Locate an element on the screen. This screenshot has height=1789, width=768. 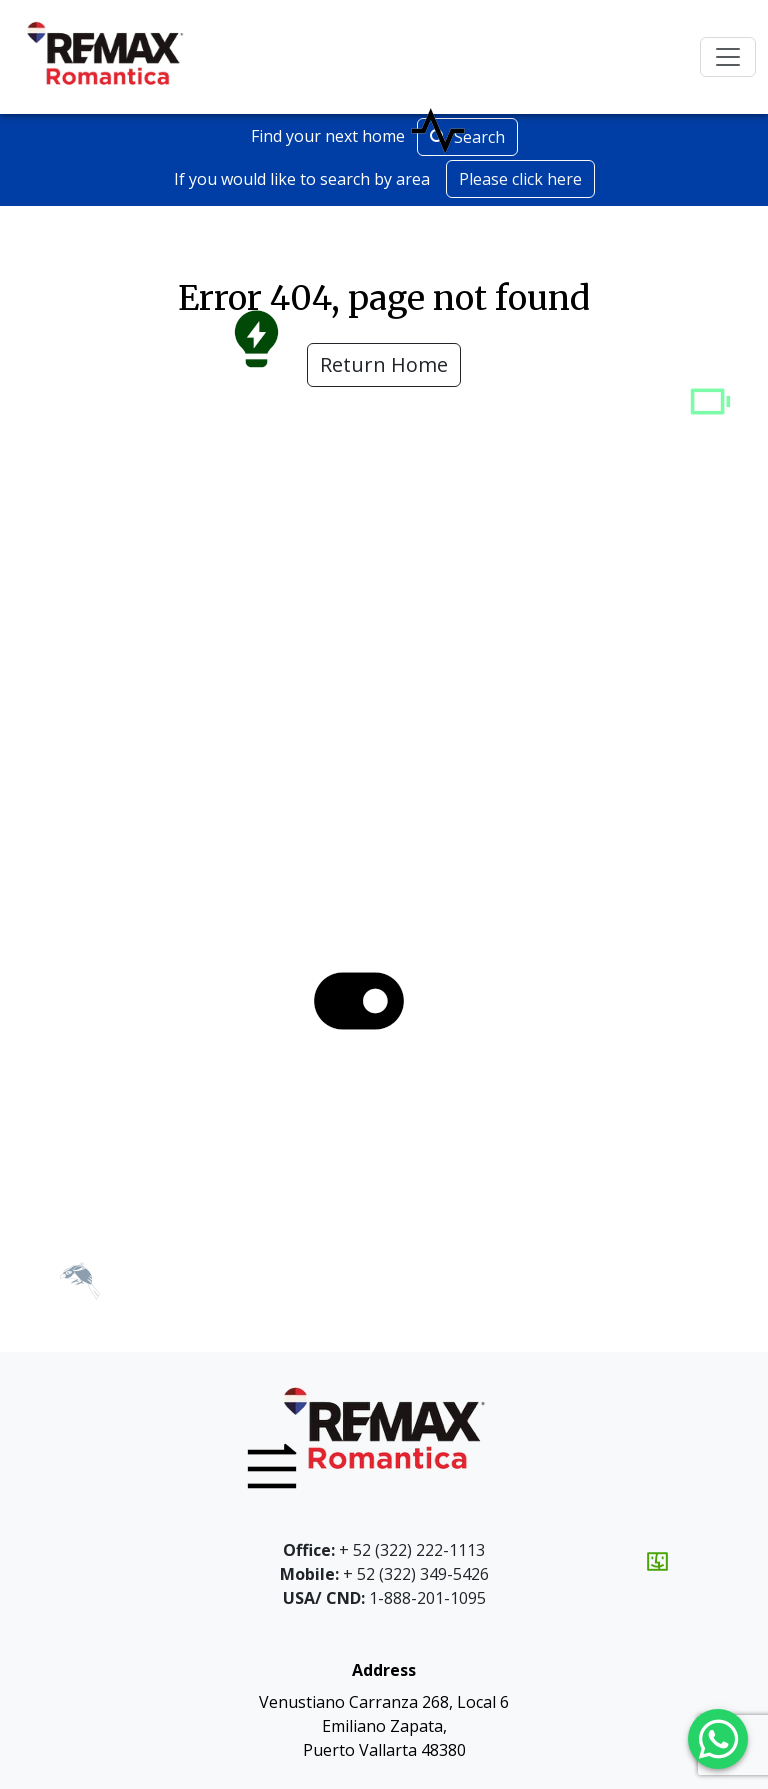
access quick ideas or tips is located at coordinates (256, 337).